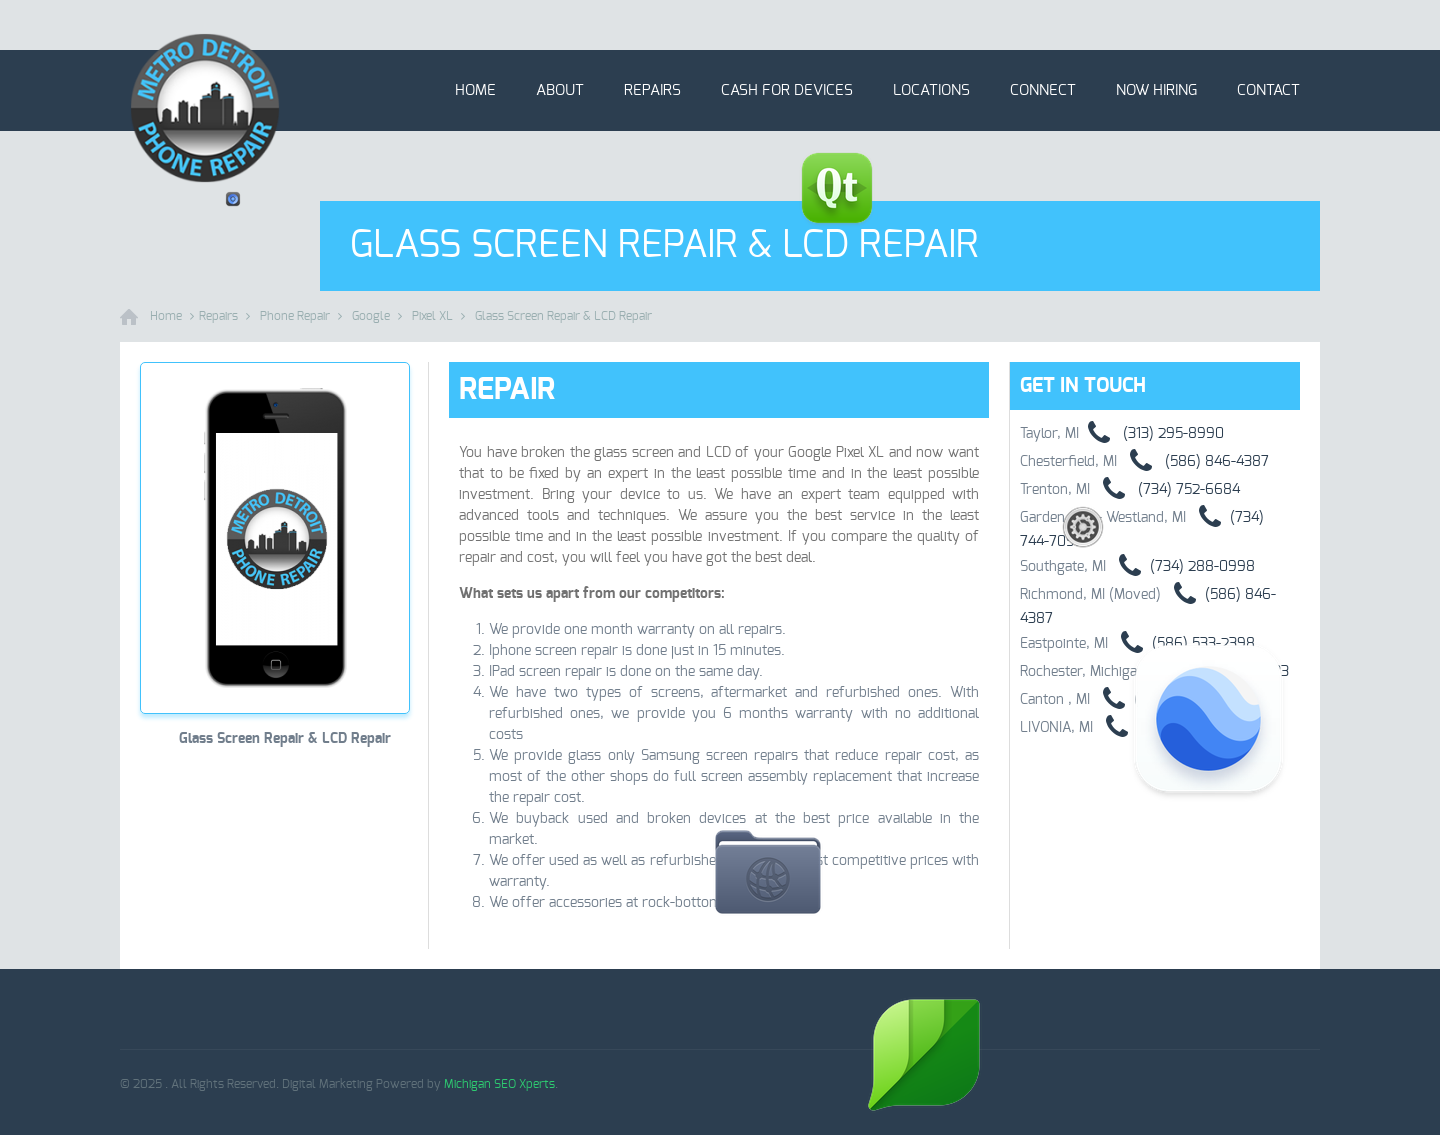 The image size is (1440, 1135). I want to click on folder containing html or web-related files, so click(768, 872).